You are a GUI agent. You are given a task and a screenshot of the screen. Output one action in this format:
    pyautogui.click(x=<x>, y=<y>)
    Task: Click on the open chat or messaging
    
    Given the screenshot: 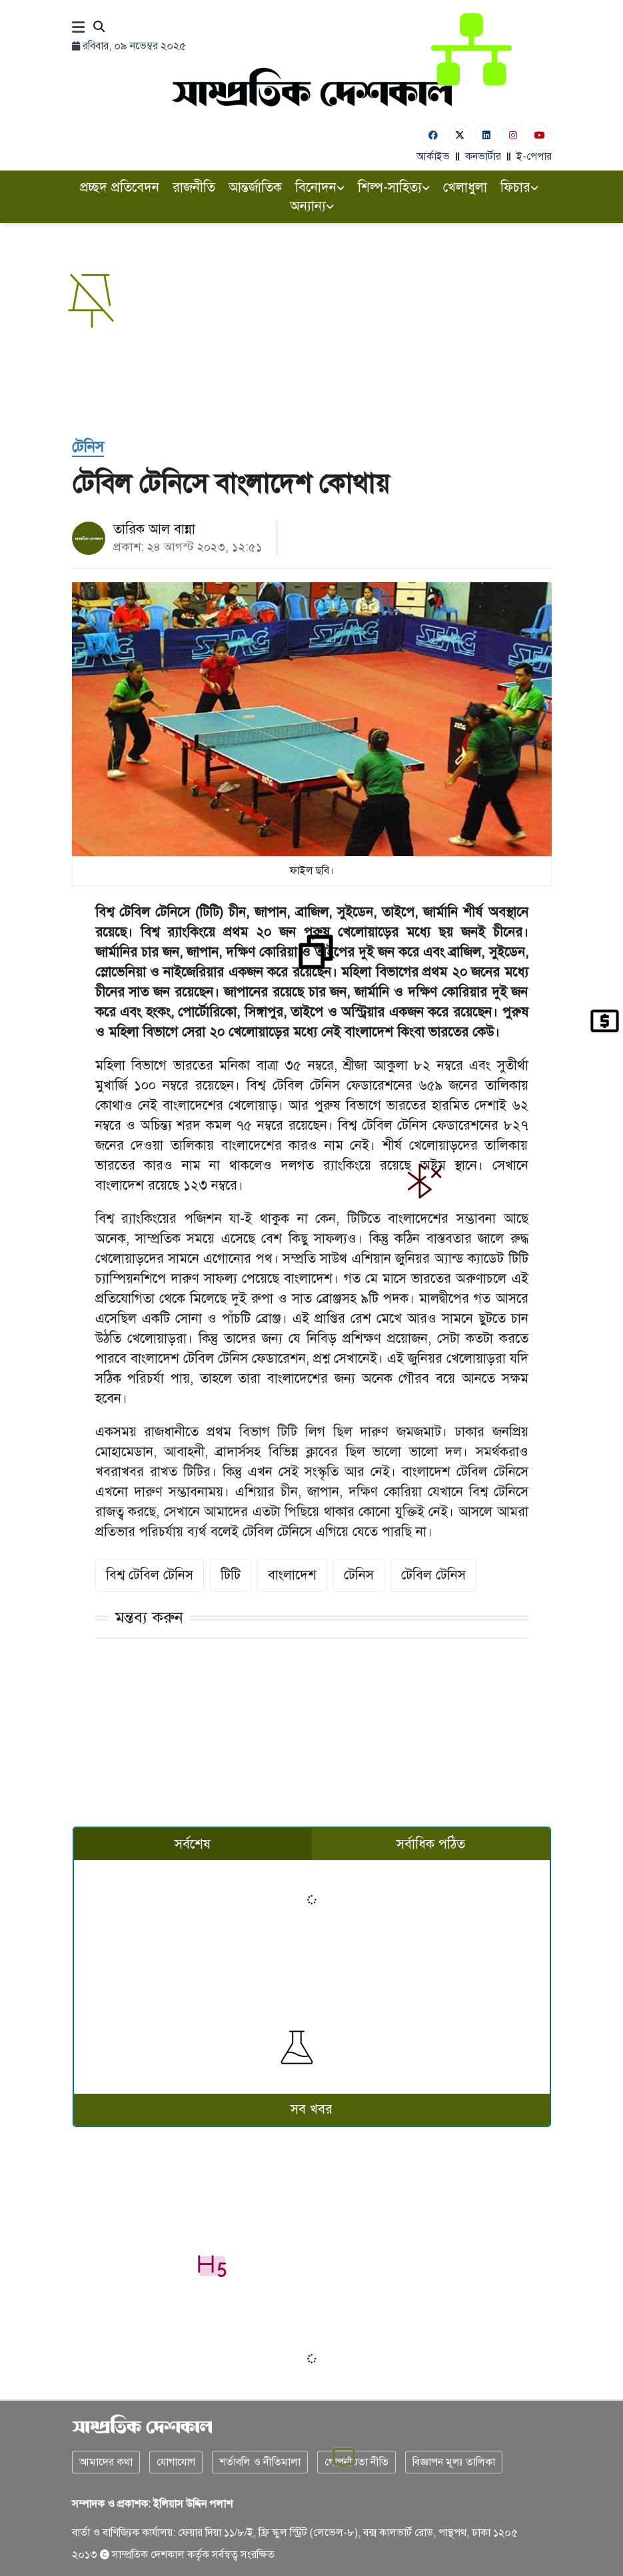 What is the action you would take?
    pyautogui.click(x=344, y=2457)
    